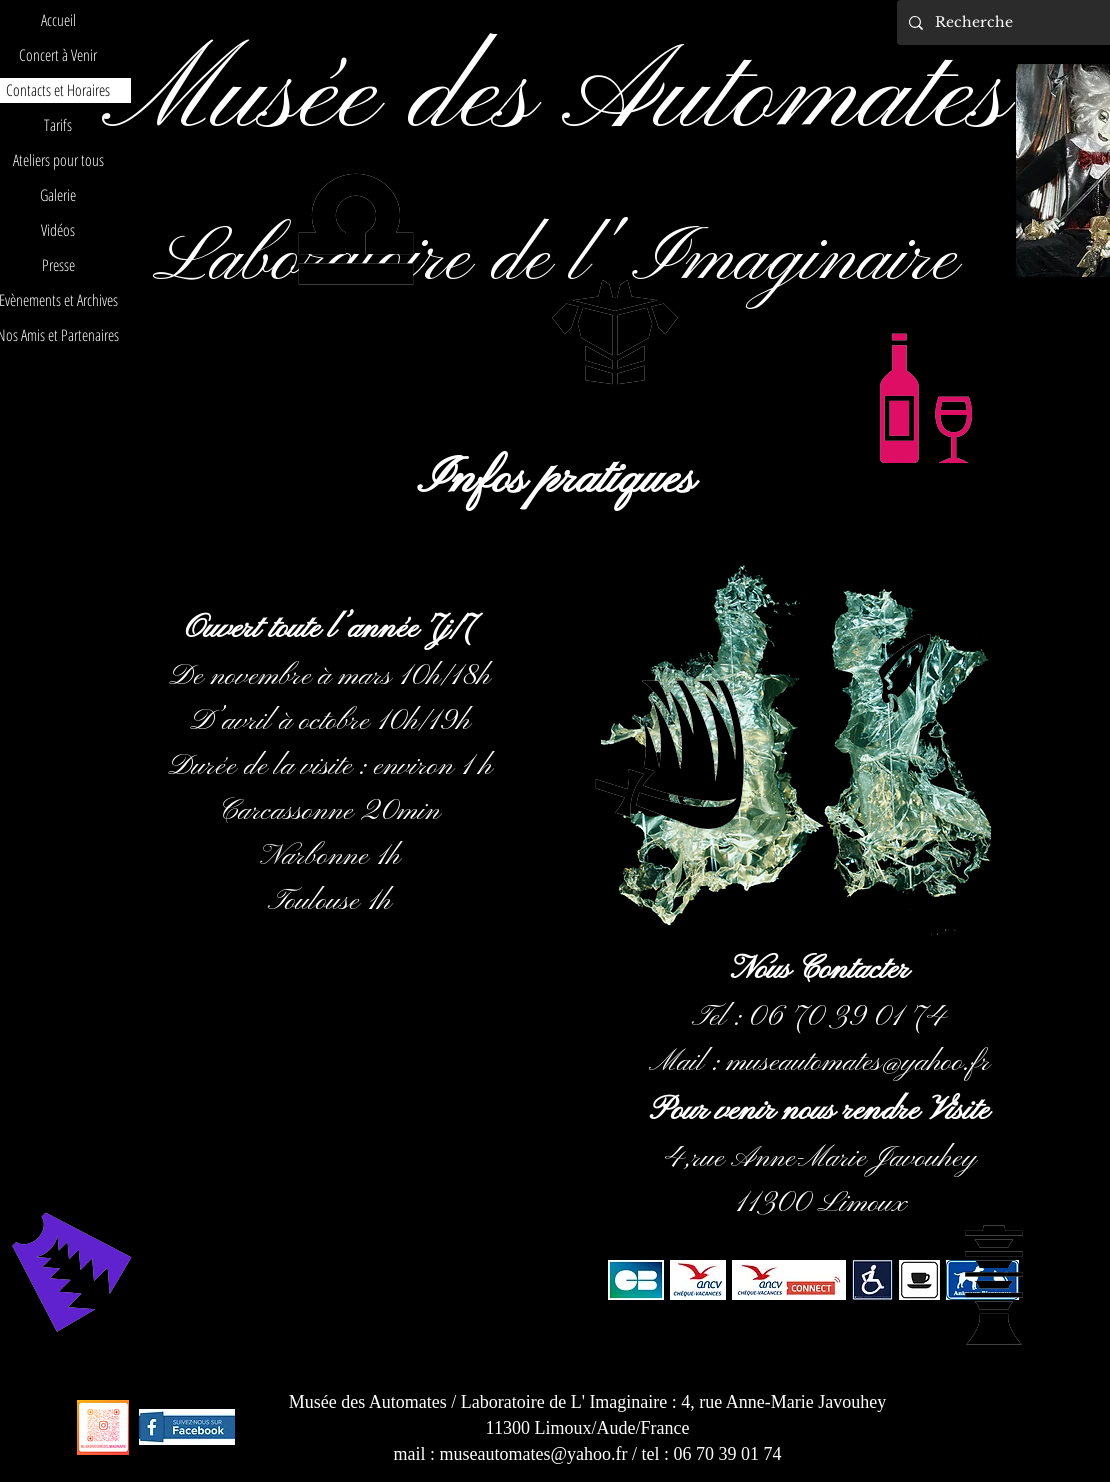 The width and height of the screenshot is (1110, 1482). I want to click on perform a slash attack in combat, so click(670, 754).